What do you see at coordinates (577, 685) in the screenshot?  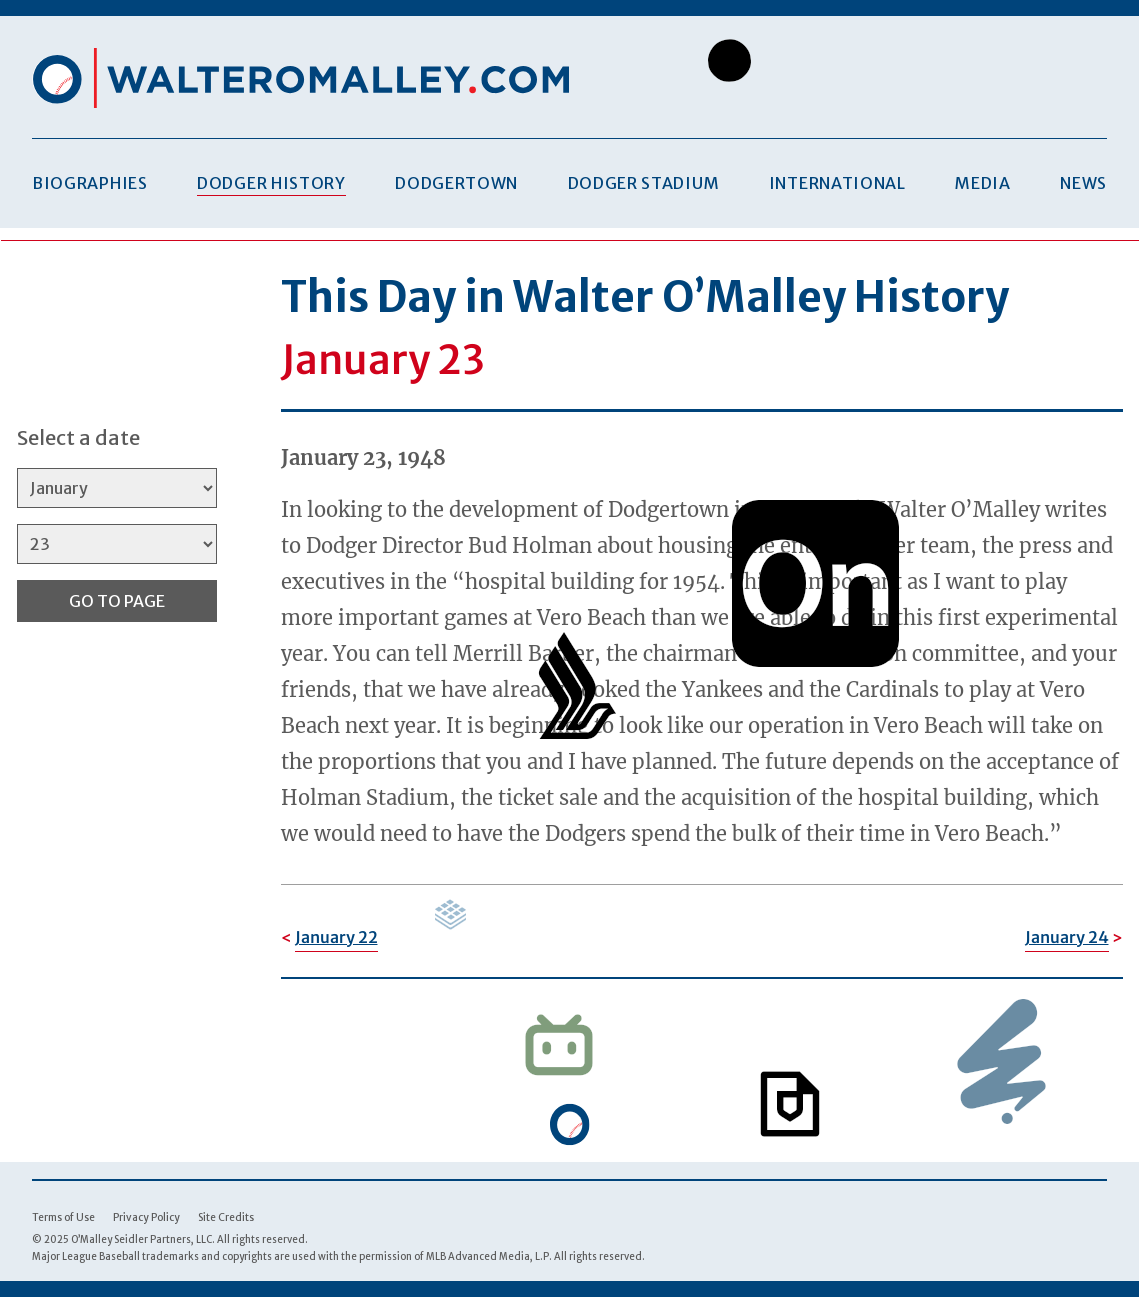 I see `Singapore Airlines app or website` at bounding box center [577, 685].